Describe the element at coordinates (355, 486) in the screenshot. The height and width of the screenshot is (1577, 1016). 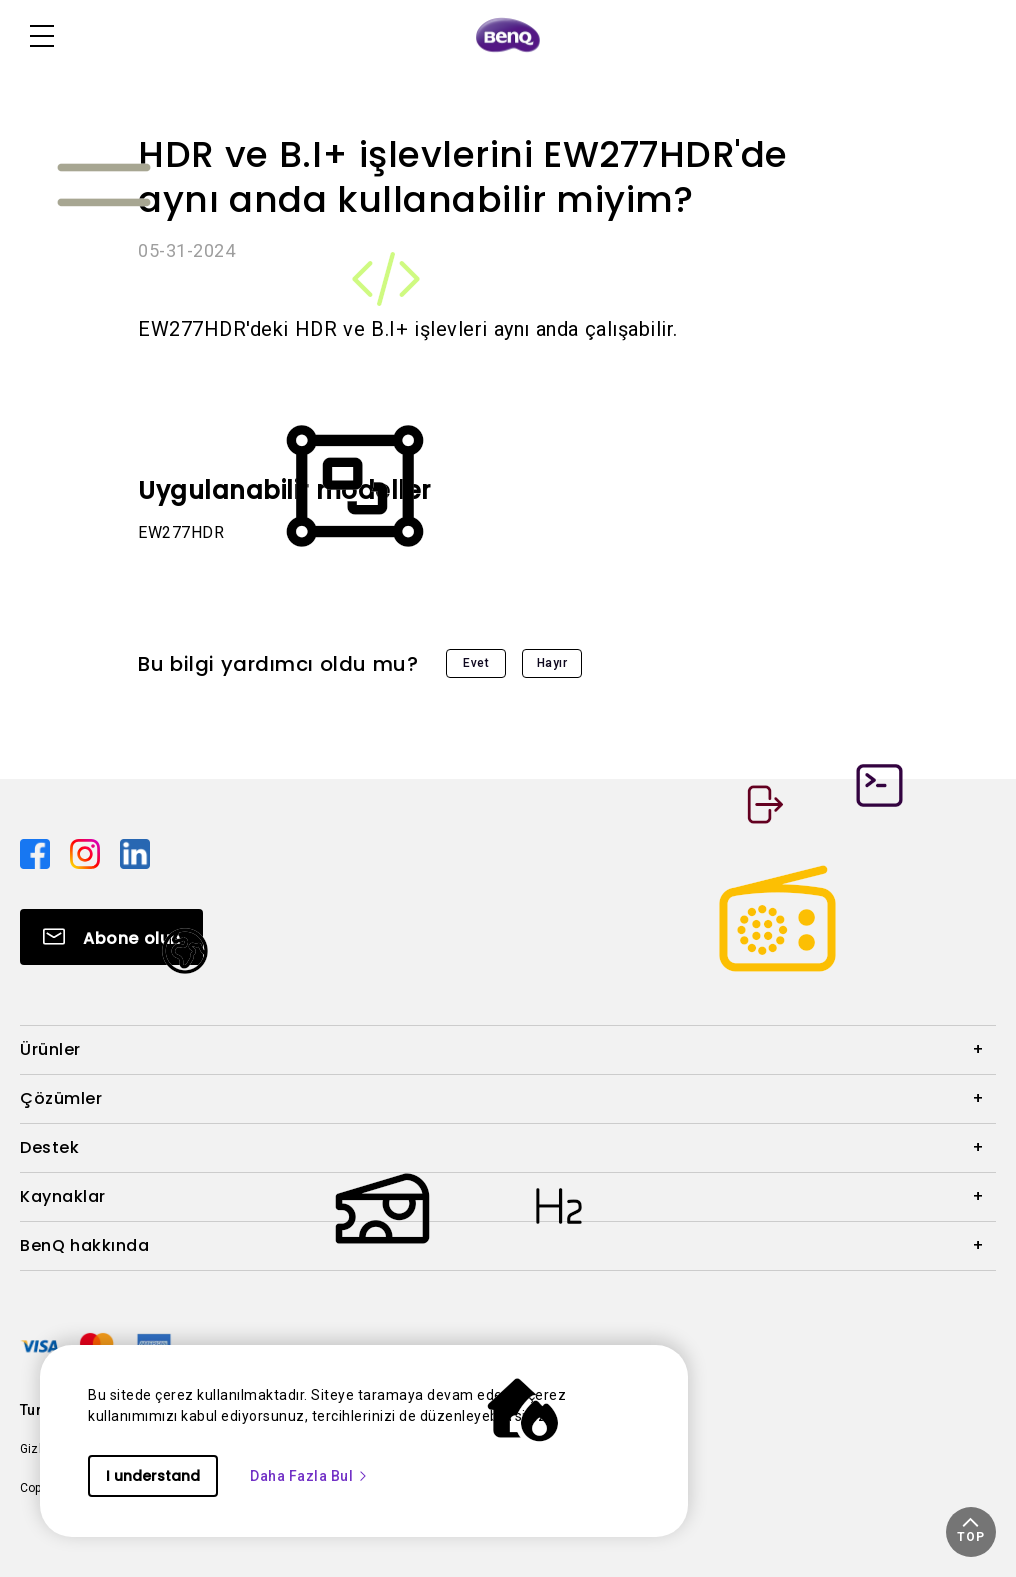
I see `group selected objects together` at that location.